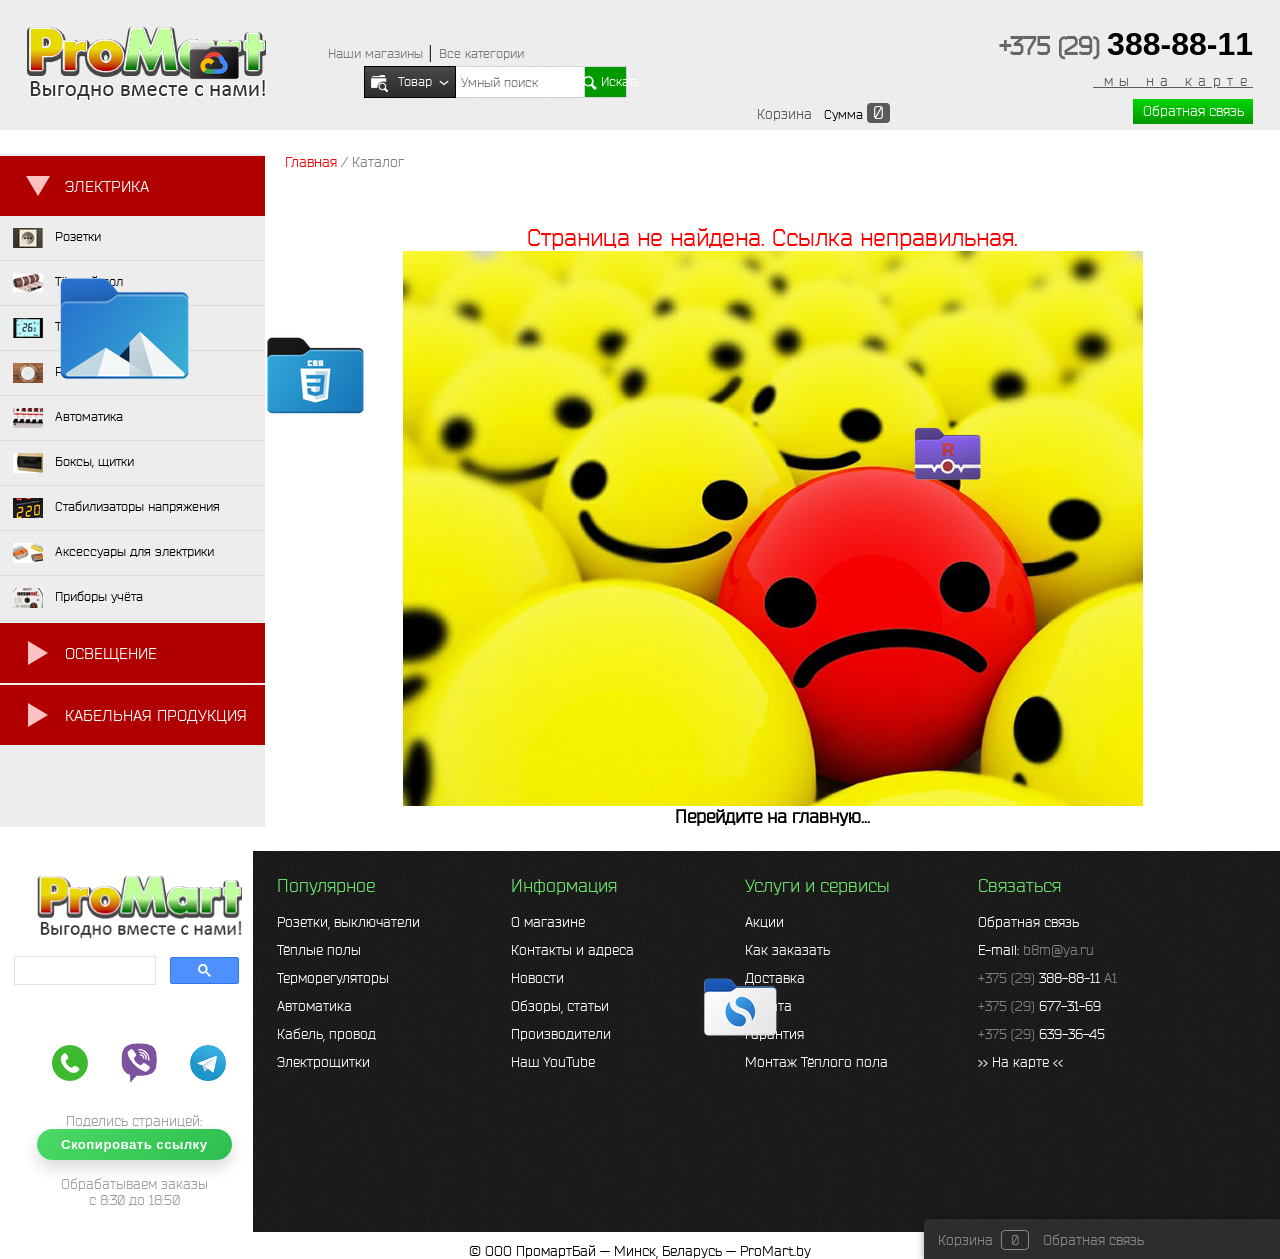  Describe the element at coordinates (315, 378) in the screenshot. I see `open folder containing CSS stylesheets` at that location.